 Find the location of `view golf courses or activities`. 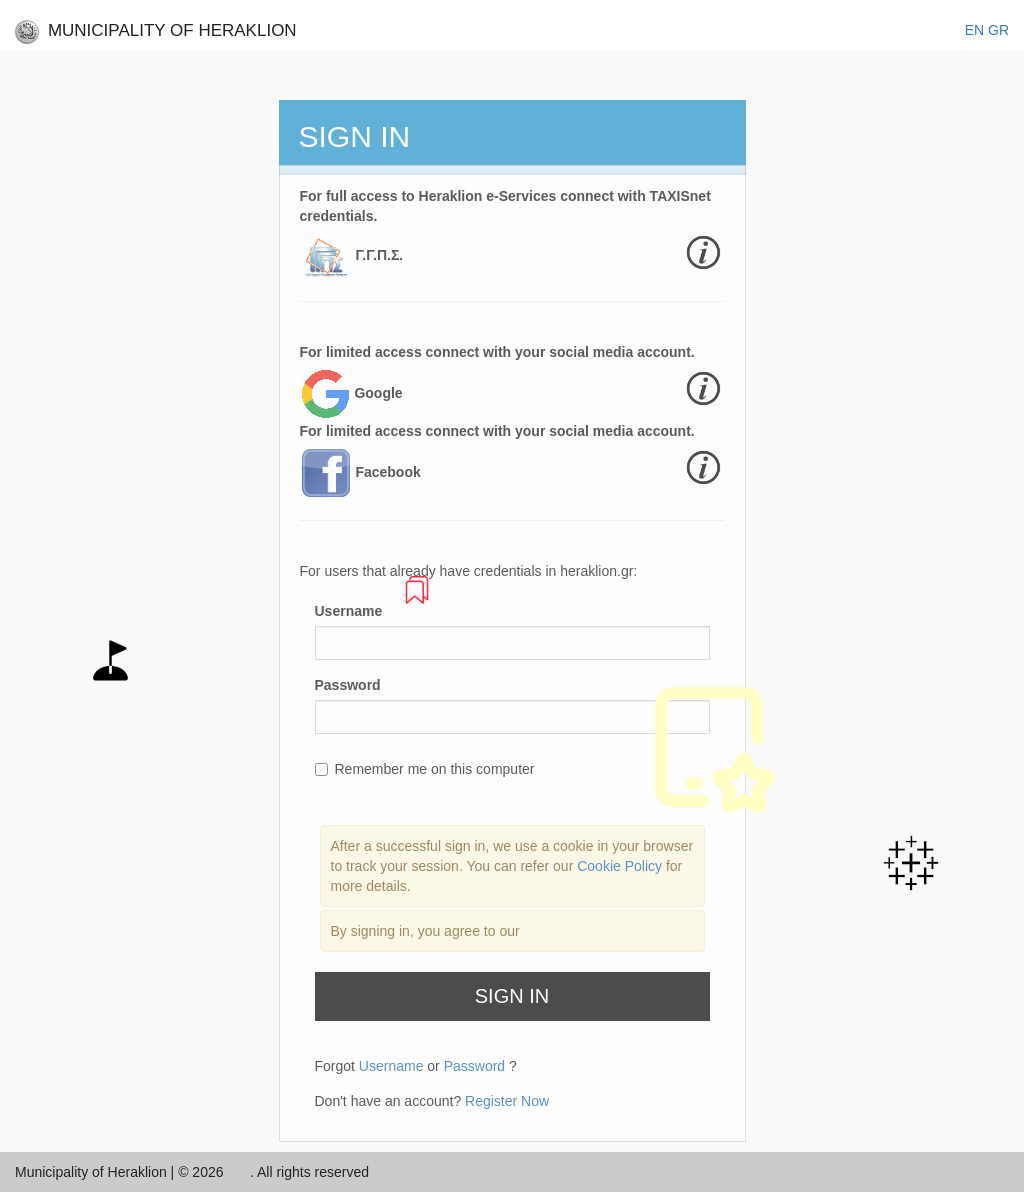

view golf courses or activities is located at coordinates (110, 660).